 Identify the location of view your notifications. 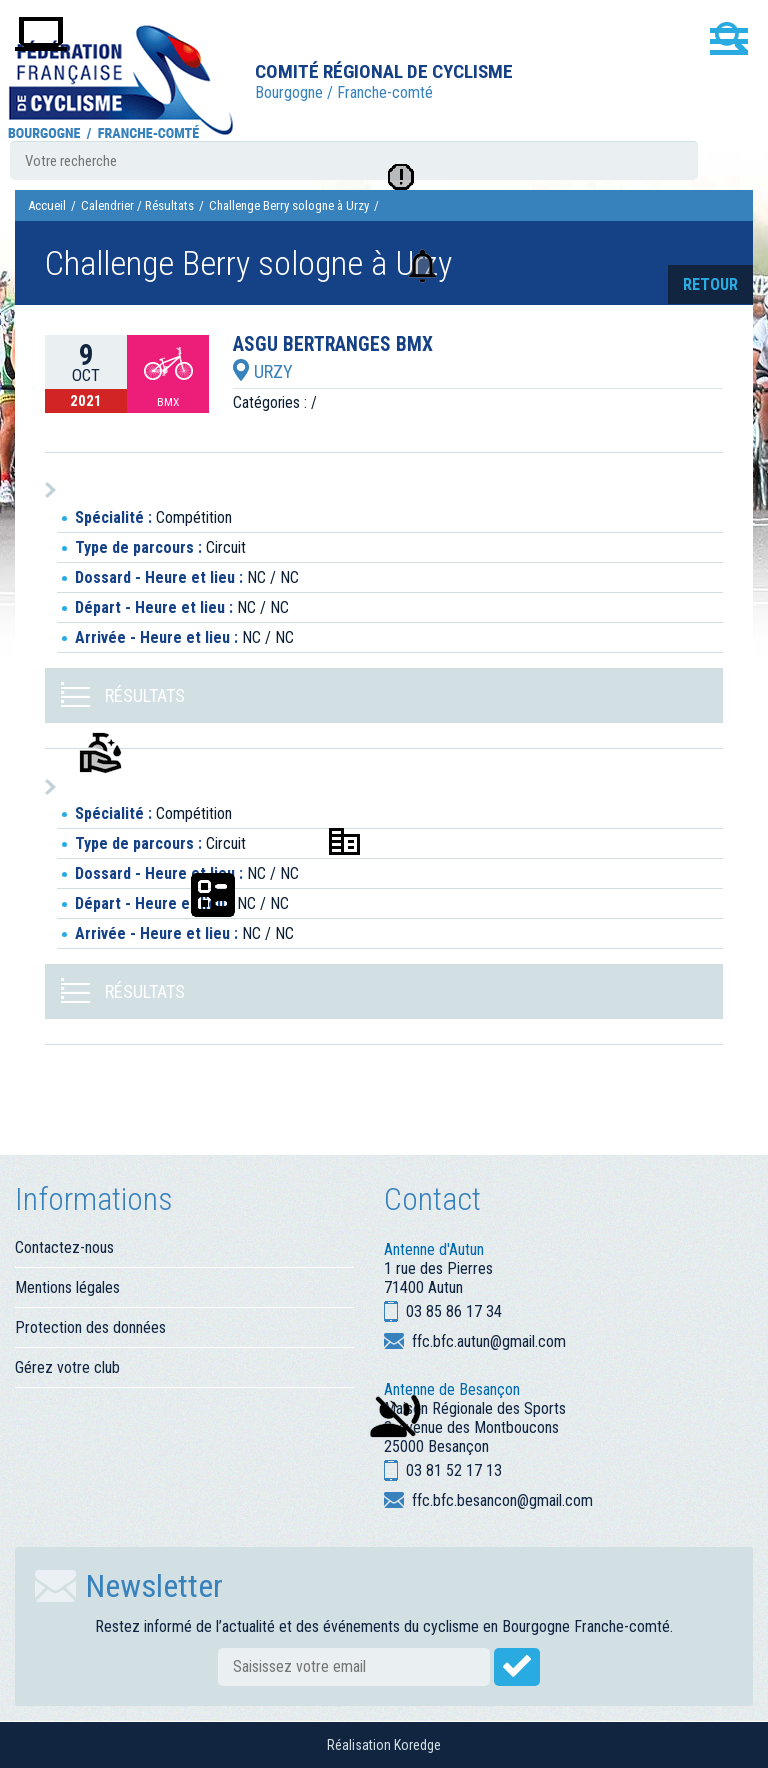
(422, 265).